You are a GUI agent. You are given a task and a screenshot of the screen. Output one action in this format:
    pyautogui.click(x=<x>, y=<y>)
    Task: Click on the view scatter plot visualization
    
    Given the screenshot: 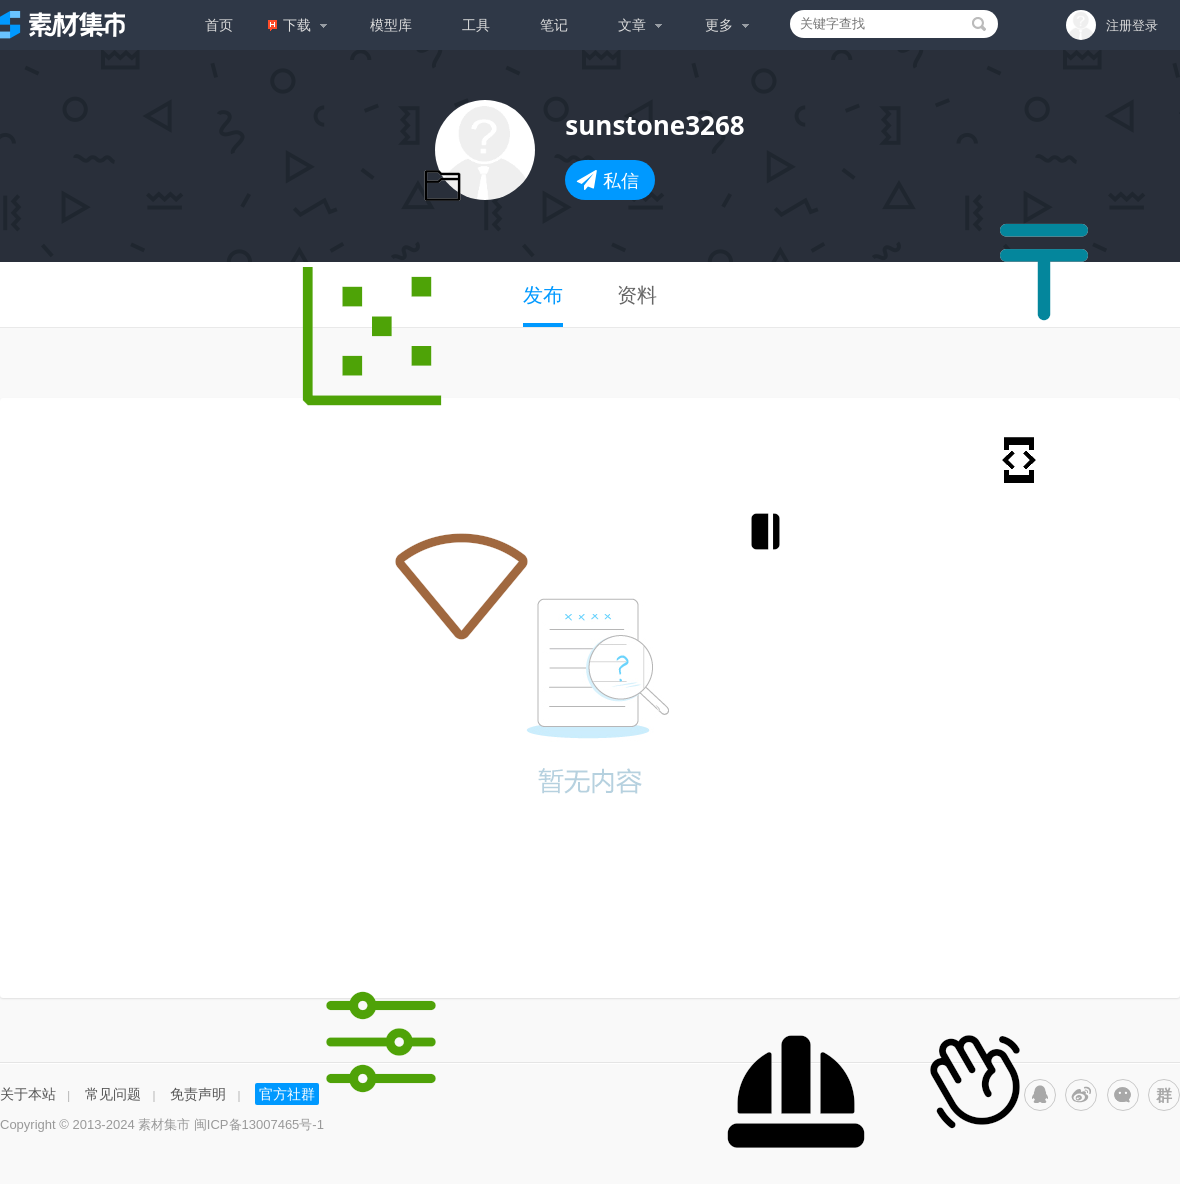 What is the action you would take?
    pyautogui.click(x=372, y=346)
    